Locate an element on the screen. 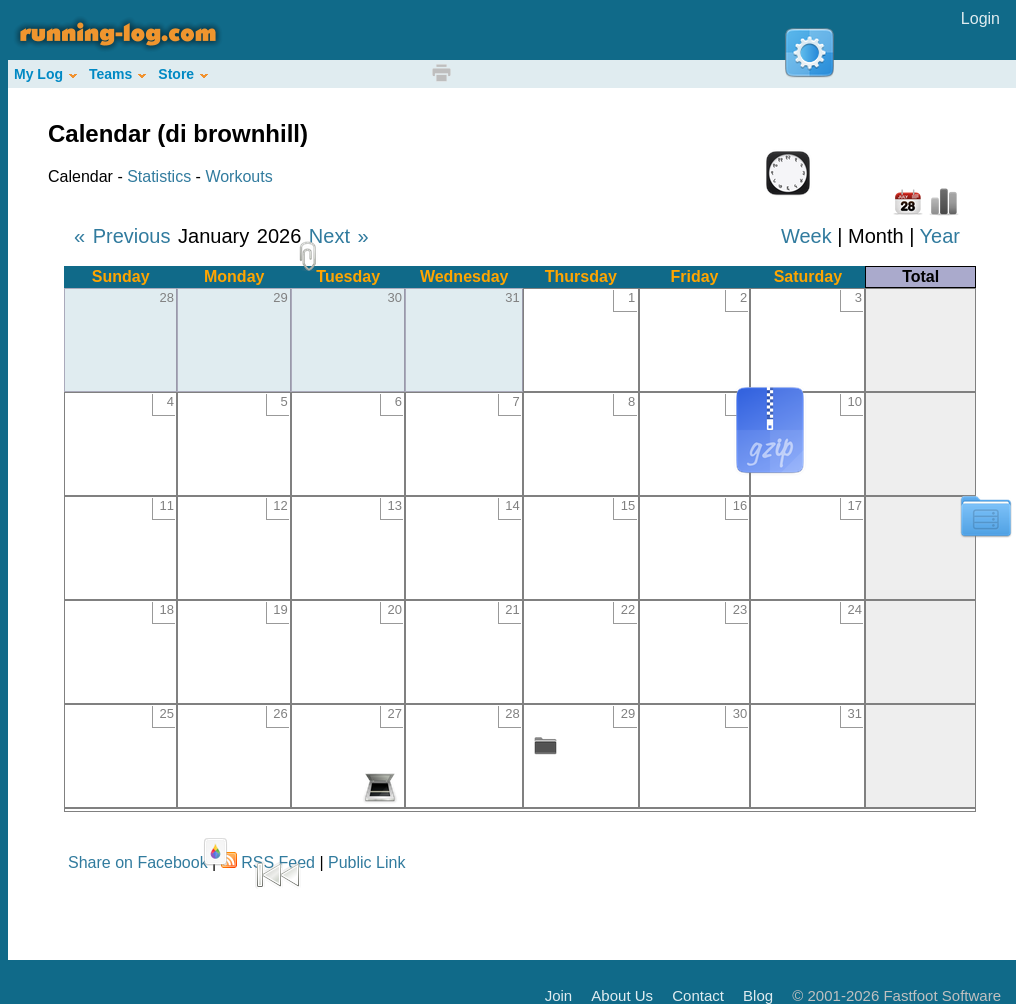 Image resolution: width=1016 pixels, height=1004 pixels. skip to previous track is located at coordinates (278, 875).